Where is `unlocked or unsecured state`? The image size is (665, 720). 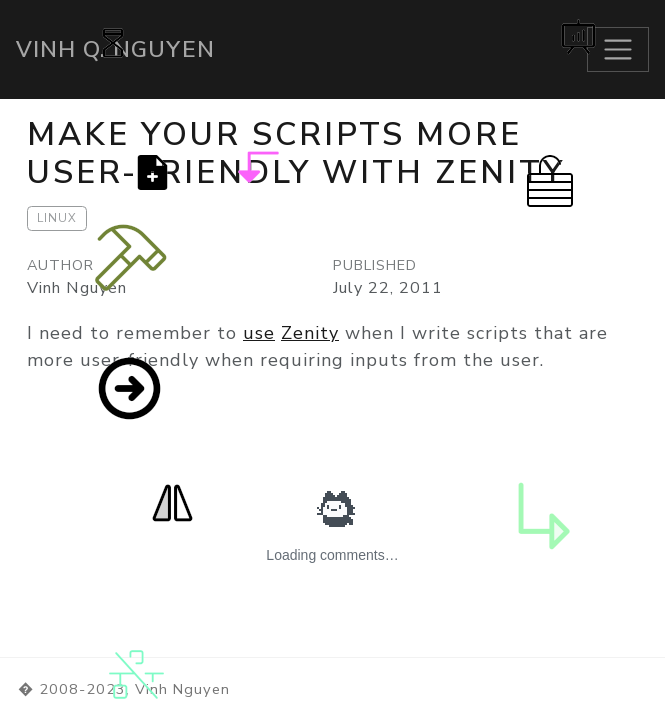 unlocked or unsecured state is located at coordinates (550, 184).